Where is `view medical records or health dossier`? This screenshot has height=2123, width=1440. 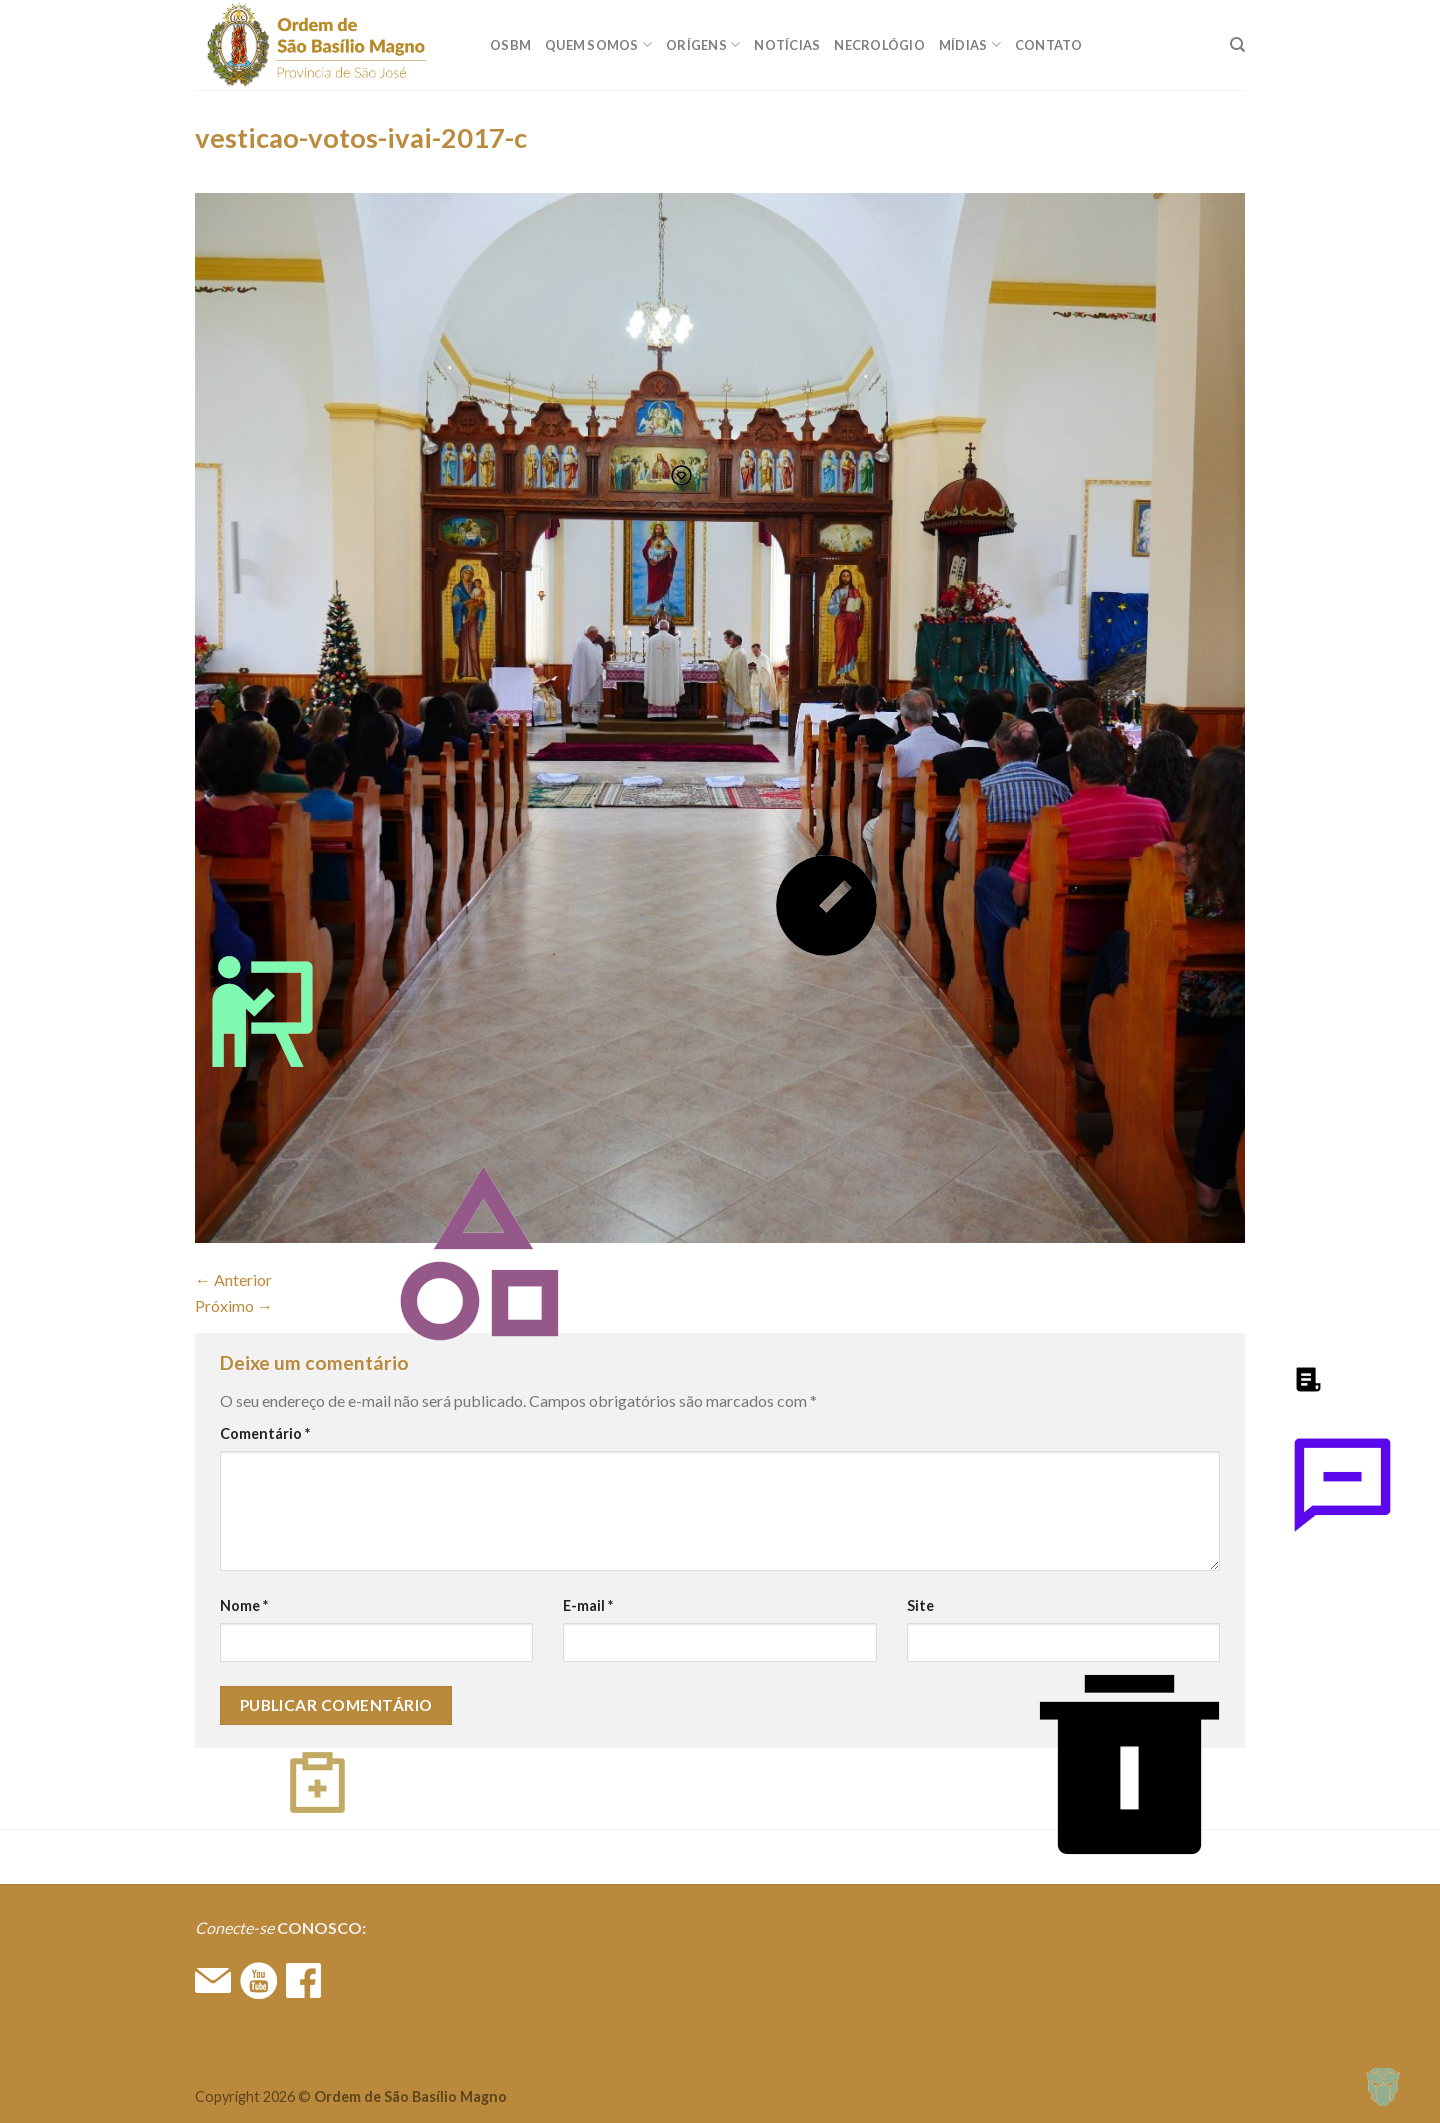 view medical records or health dossier is located at coordinates (317, 1782).